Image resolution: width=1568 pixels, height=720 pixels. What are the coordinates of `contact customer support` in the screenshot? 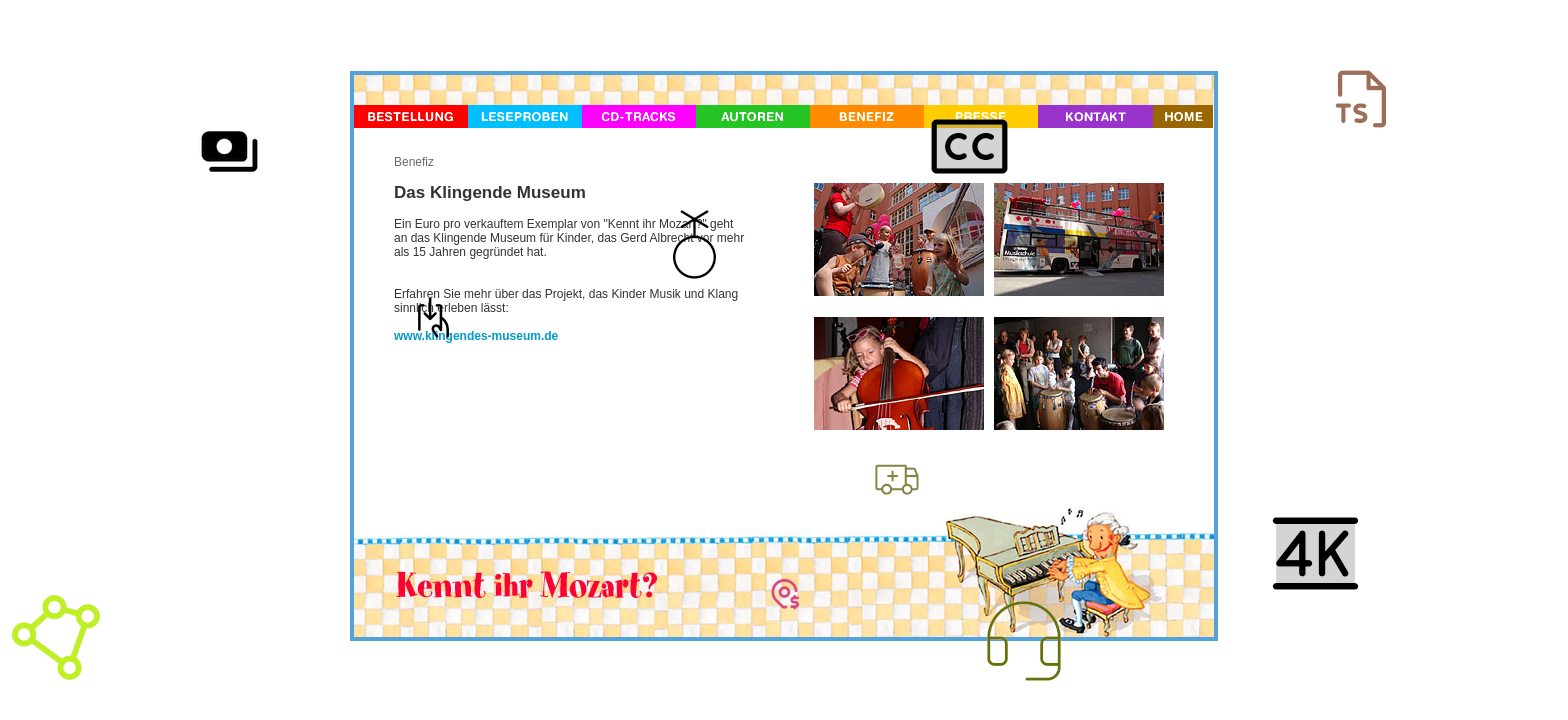 It's located at (1024, 638).